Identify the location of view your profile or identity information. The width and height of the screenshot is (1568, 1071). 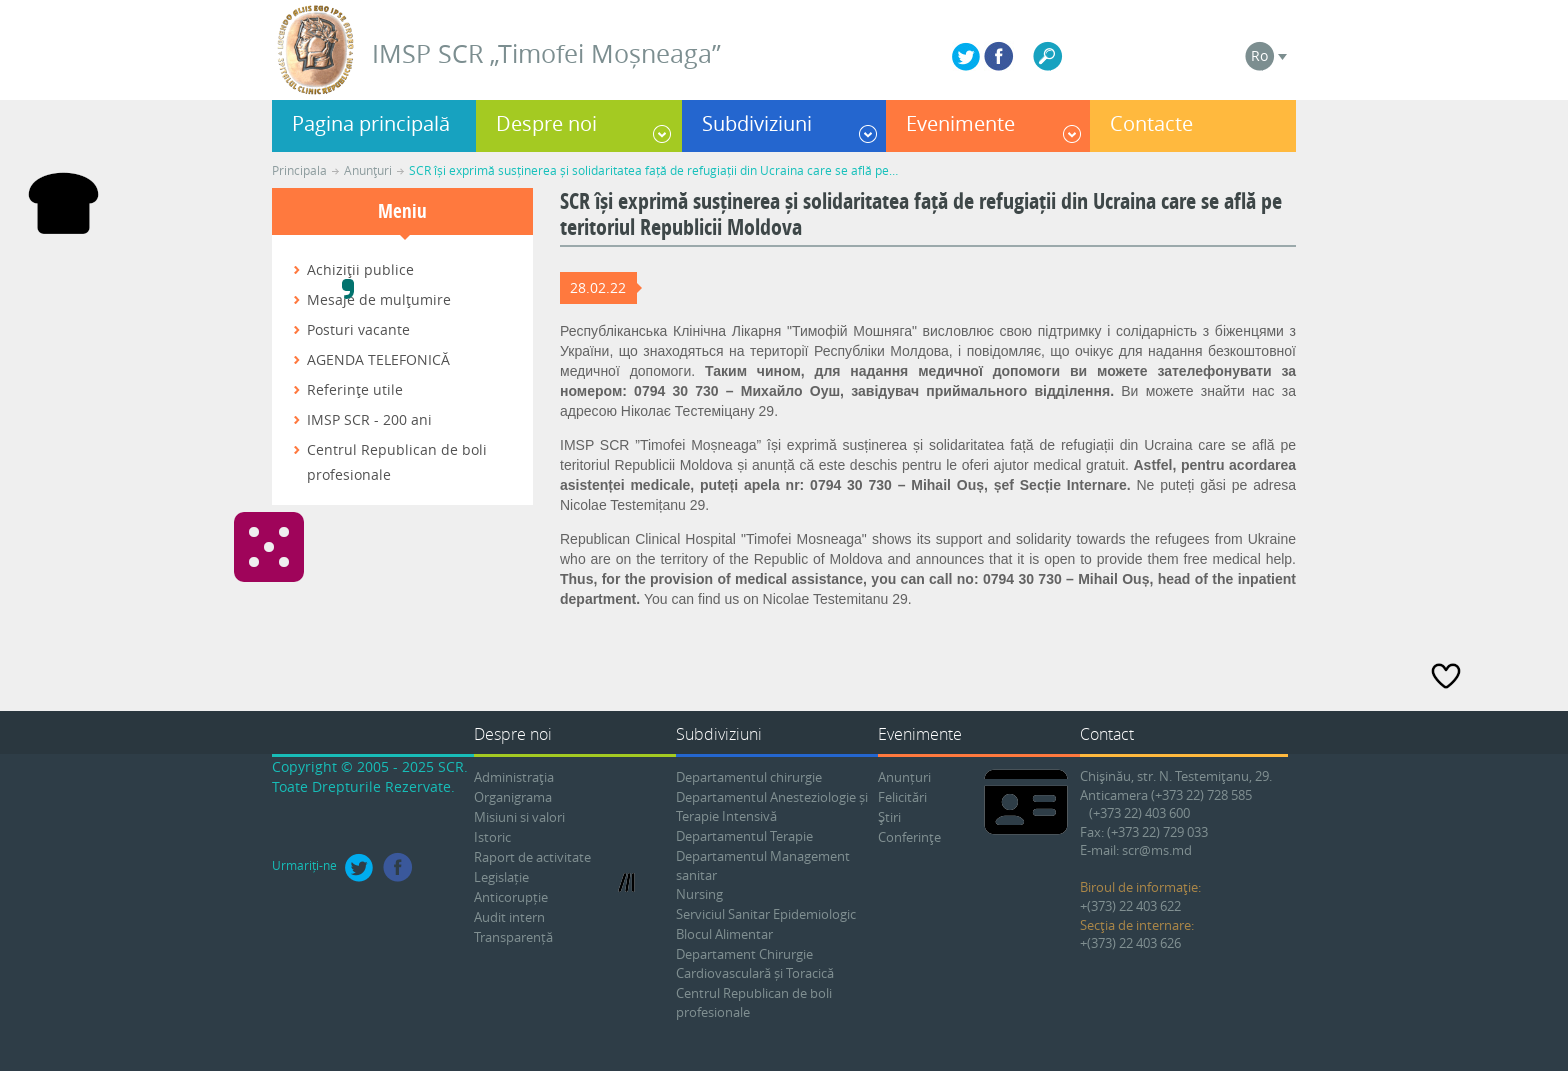
(1026, 802).